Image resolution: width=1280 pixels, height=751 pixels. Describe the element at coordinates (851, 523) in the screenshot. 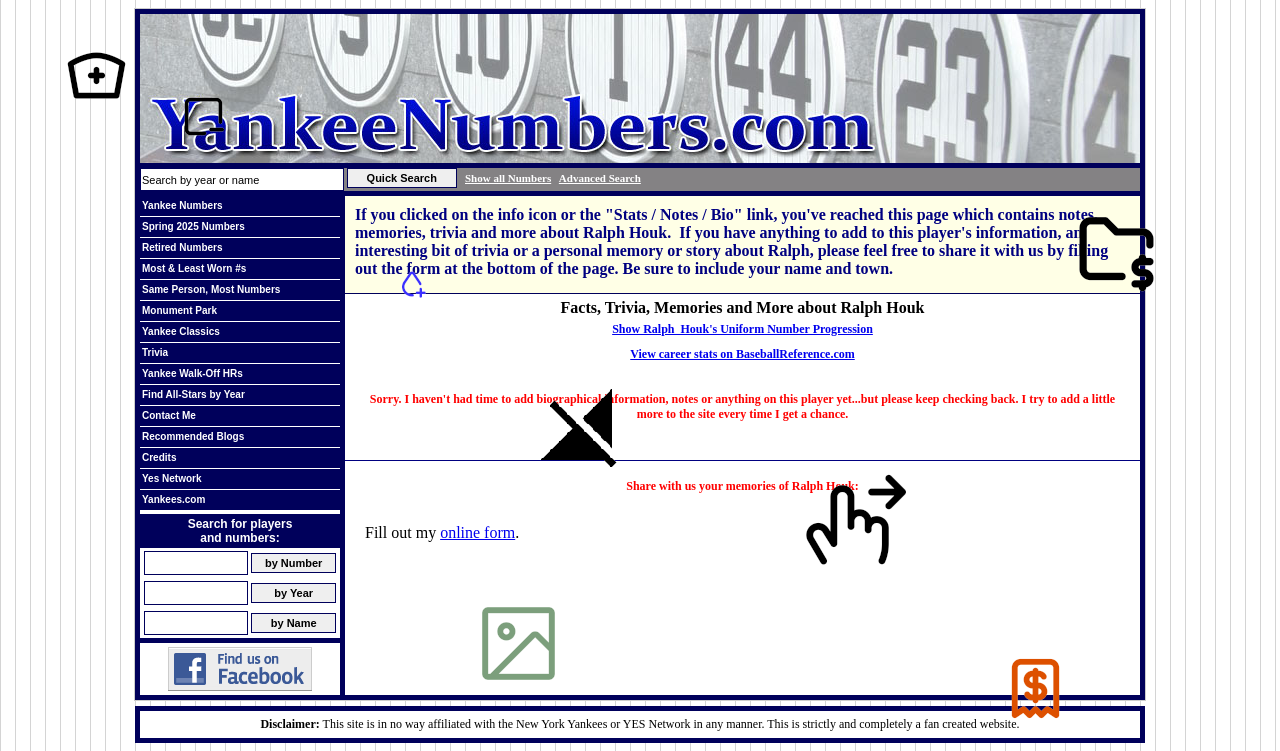

I see `swipe right to continue or advance` at that location.